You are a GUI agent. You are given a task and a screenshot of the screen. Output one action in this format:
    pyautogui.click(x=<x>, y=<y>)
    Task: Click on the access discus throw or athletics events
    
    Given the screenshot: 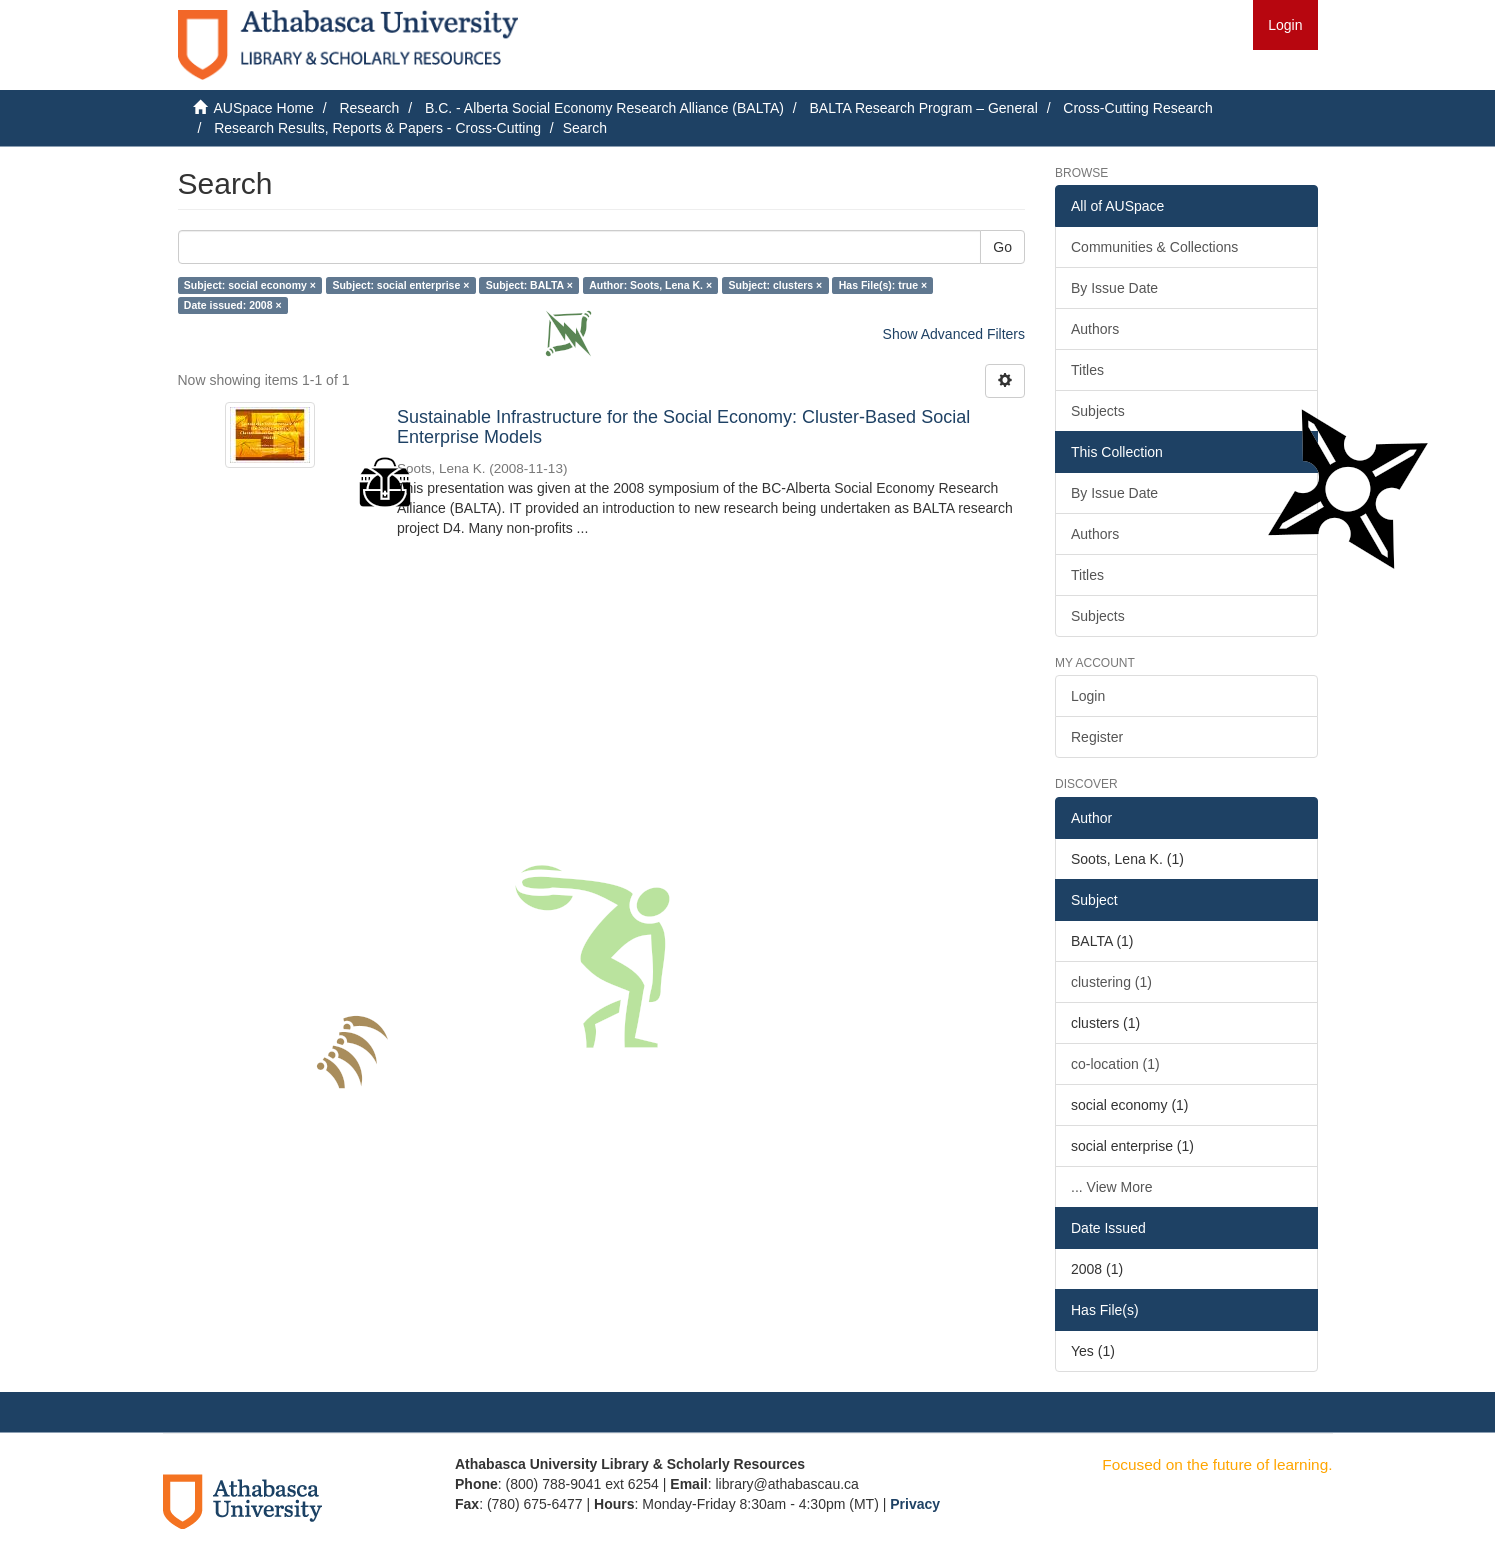 What is the action you would take?
    pyautogui.click(x=592, y=956)
    